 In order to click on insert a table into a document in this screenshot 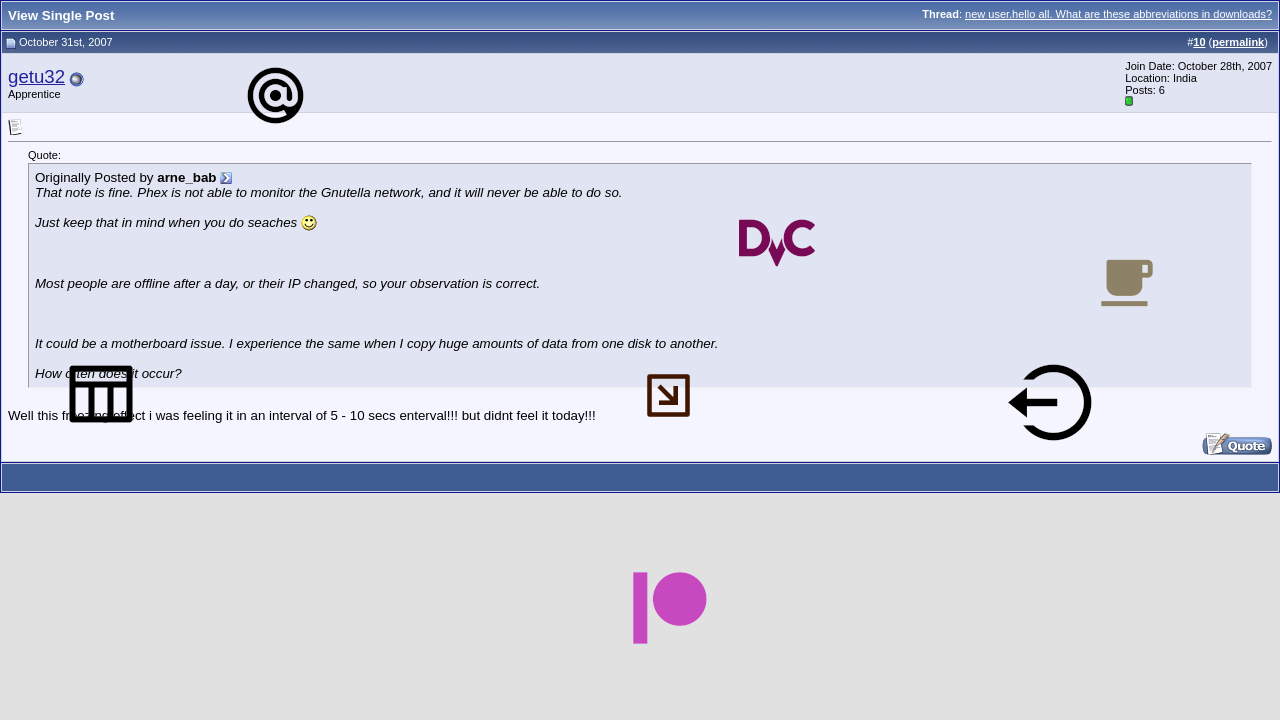, I will do `click(101, 394)`.